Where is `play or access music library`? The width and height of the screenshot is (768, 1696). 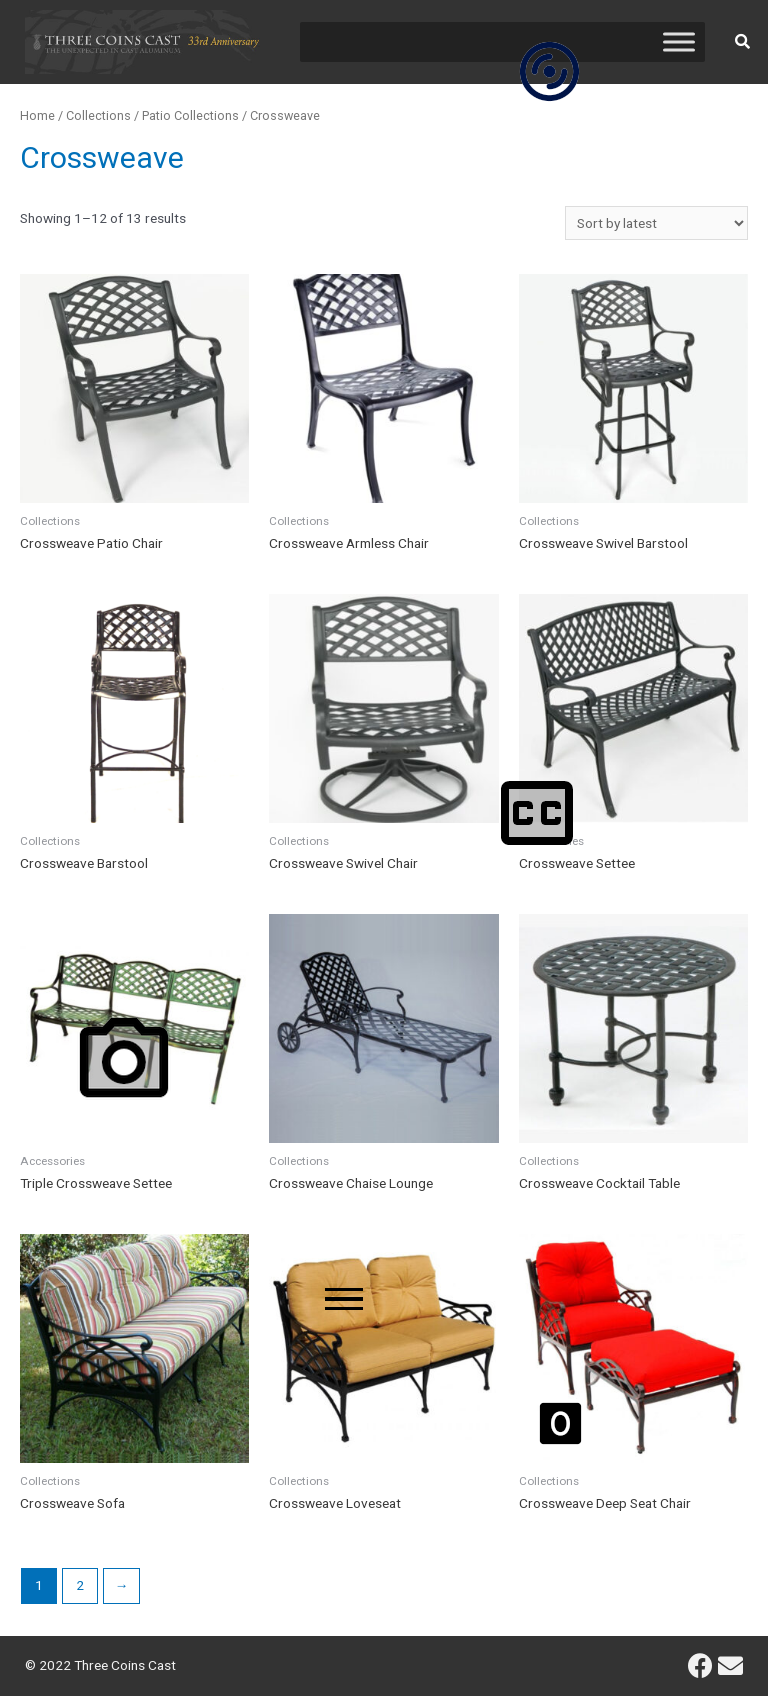
play or access music library is located at coordinates (549, 71).